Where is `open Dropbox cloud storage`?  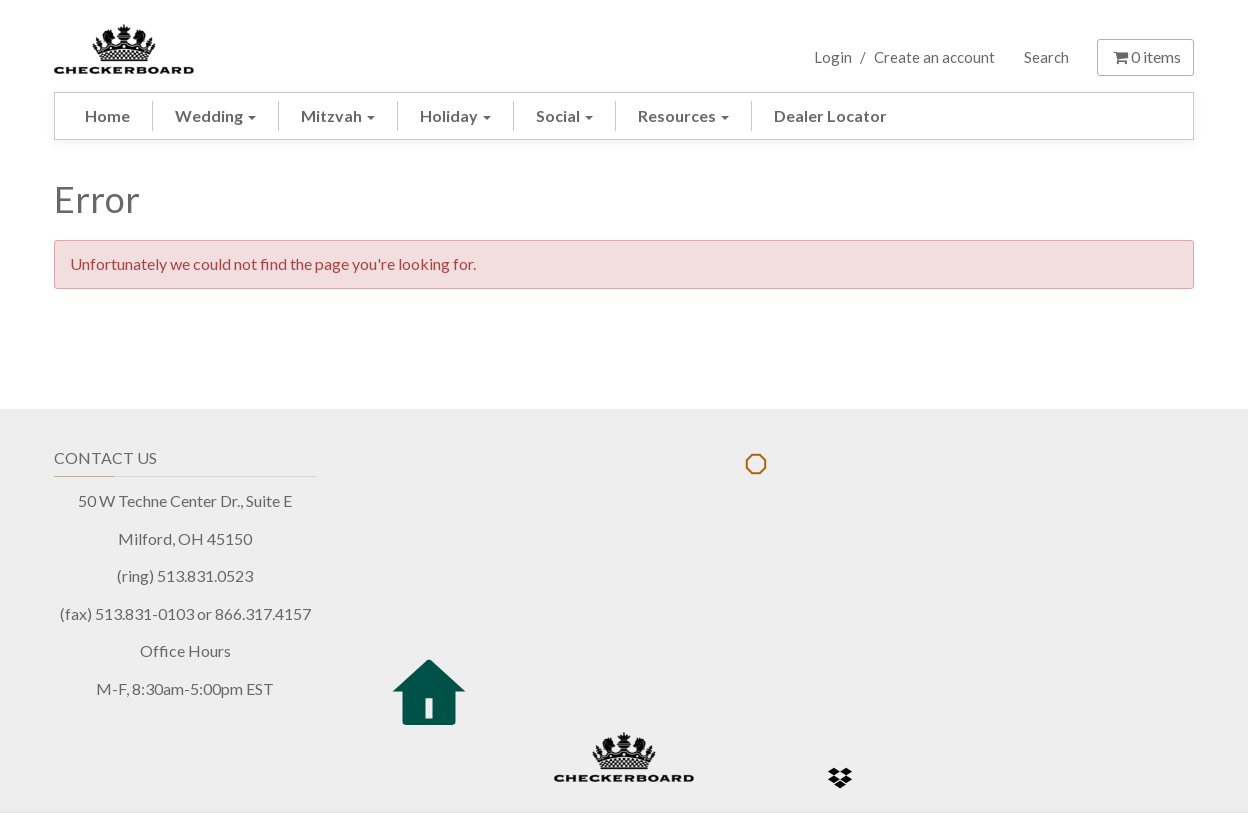
open Dropbox cloud storage is located at coordinates (840, 777).